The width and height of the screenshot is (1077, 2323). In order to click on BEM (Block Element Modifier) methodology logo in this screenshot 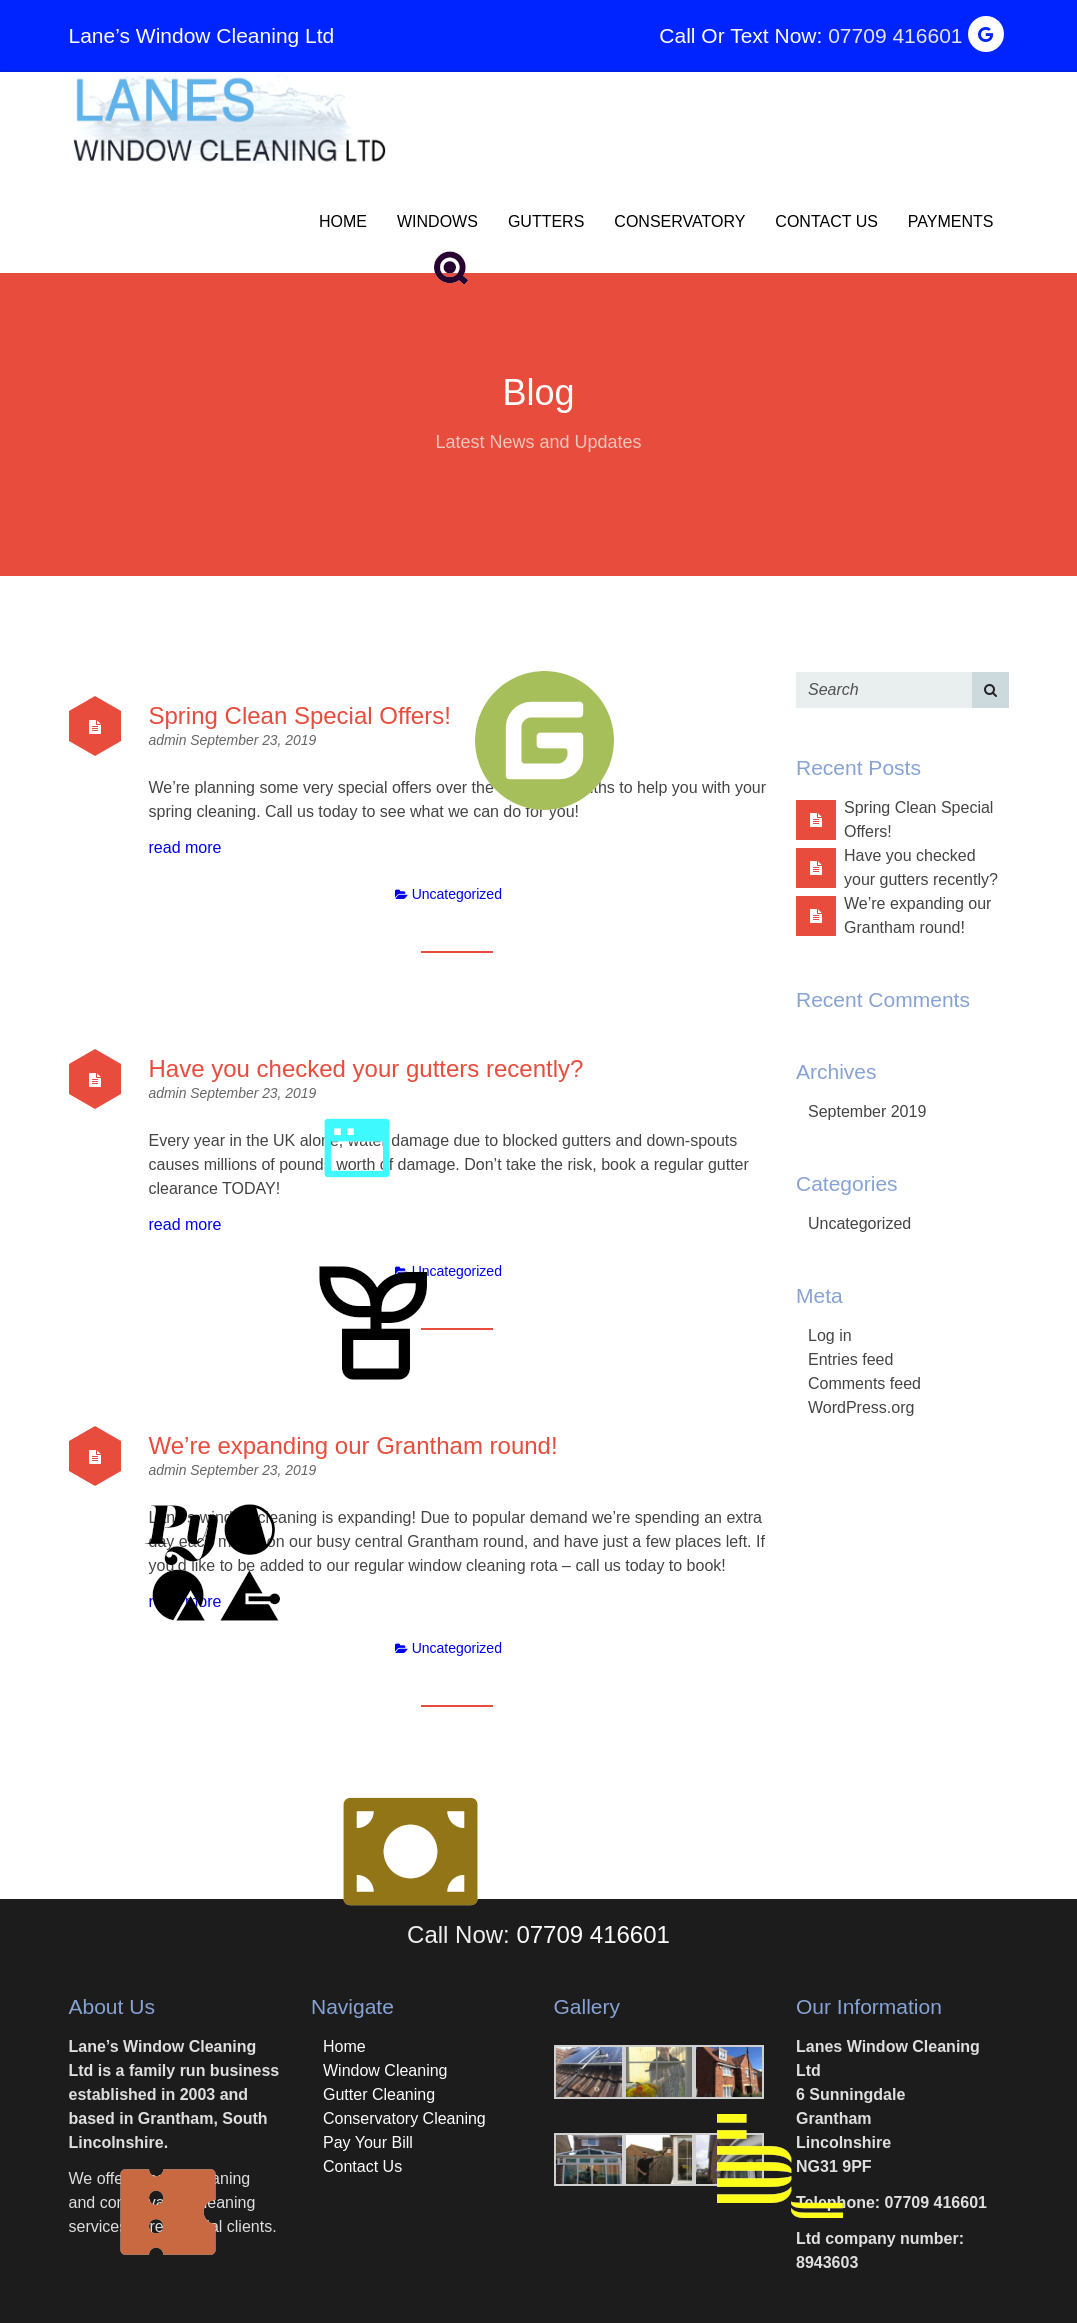, I will do `click(780, 2166)`.